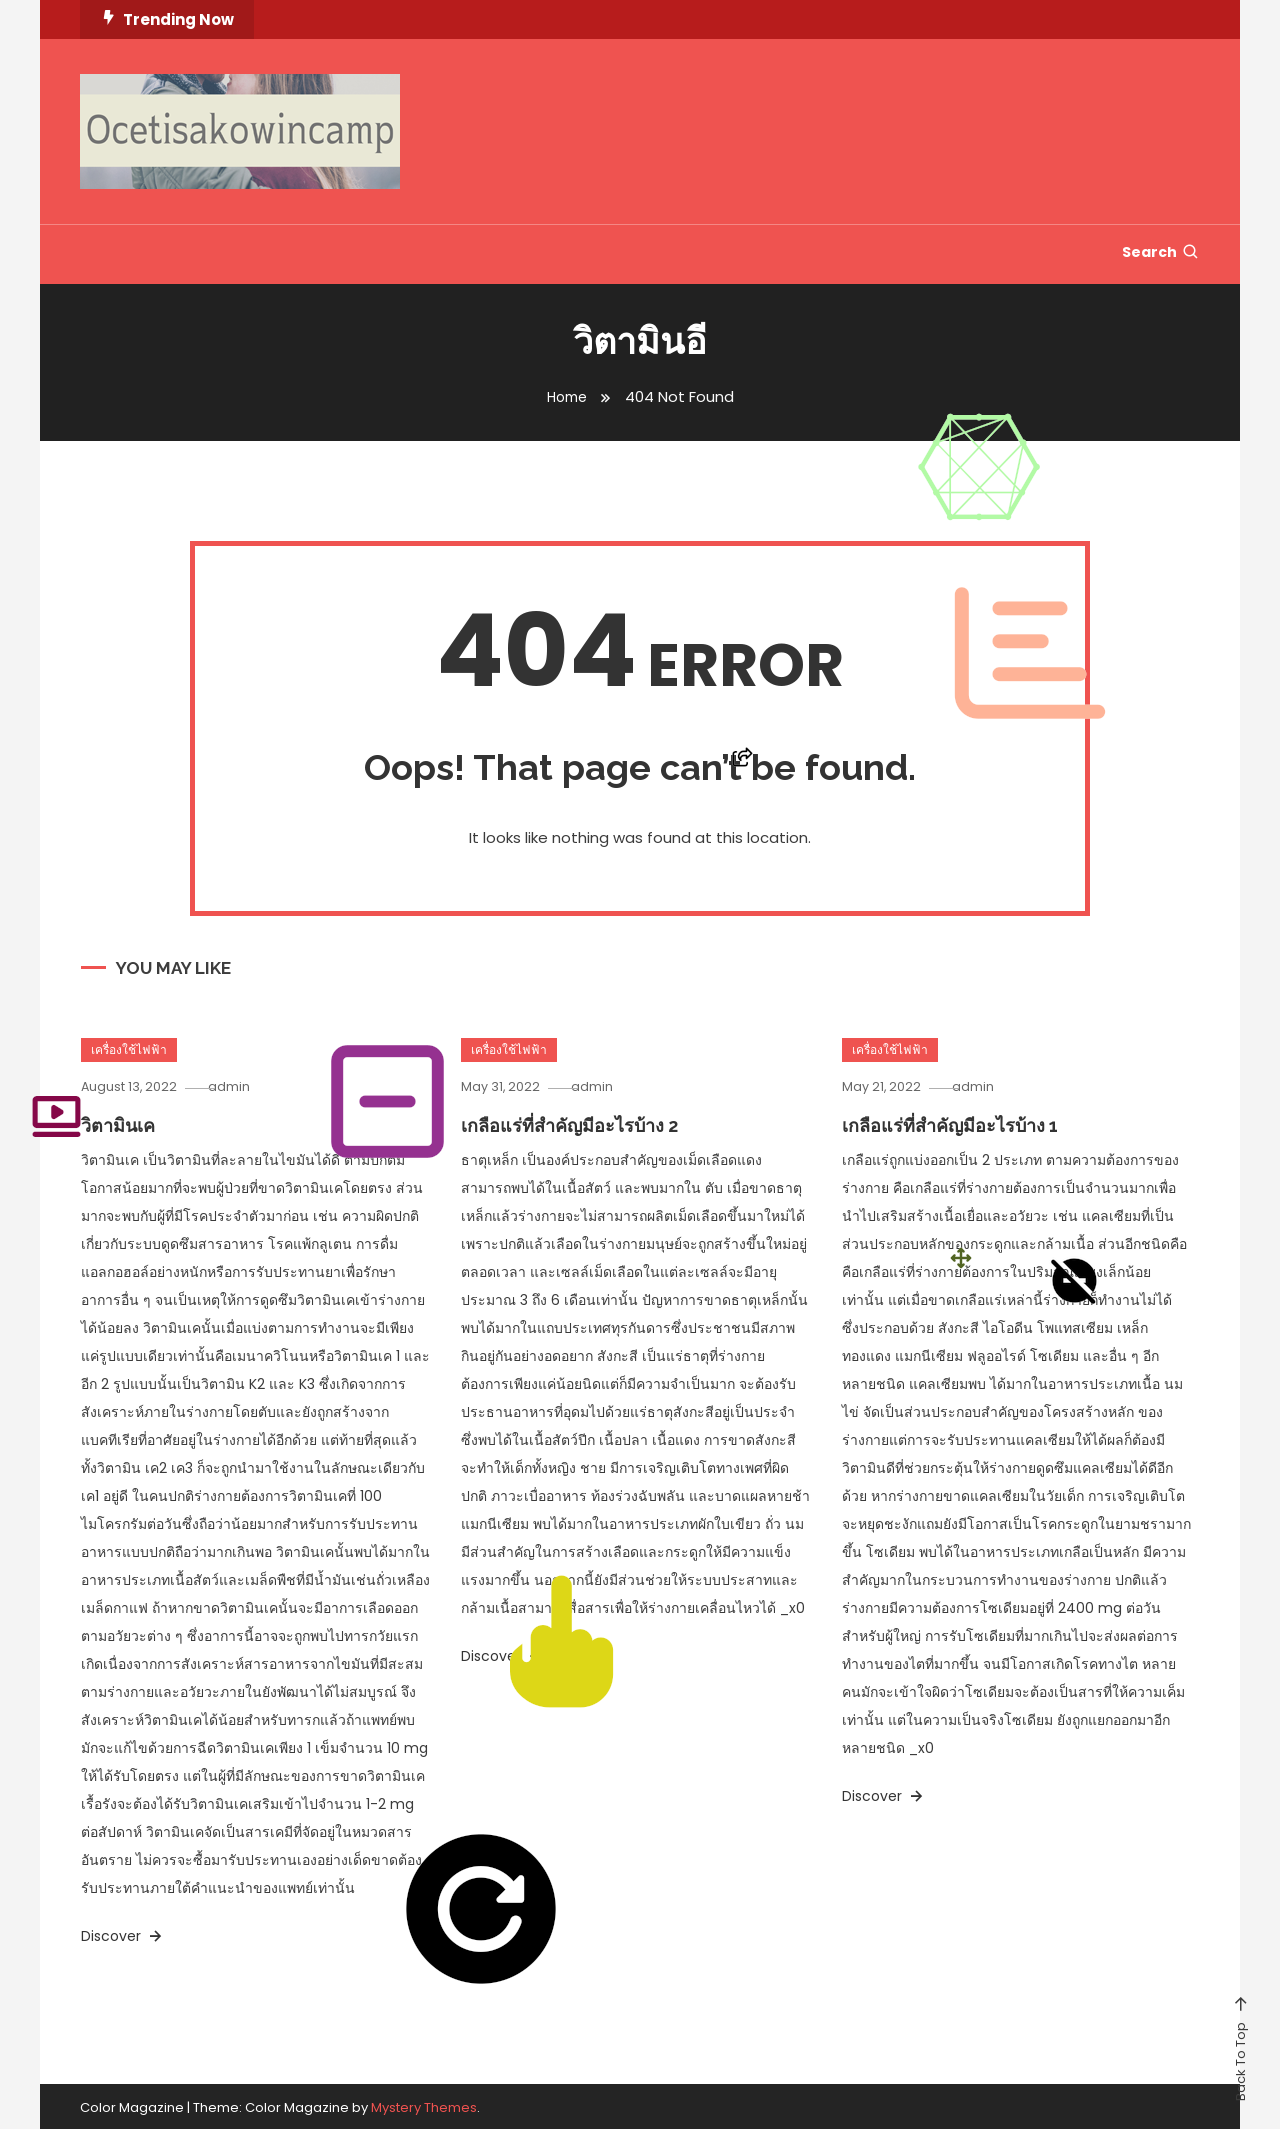 The width and height of the screenshot is (1280, 2129). What do you see at coordinates (742, 757) in the screenshot?
I see `share this content externally` at bounding box center [742, 757].